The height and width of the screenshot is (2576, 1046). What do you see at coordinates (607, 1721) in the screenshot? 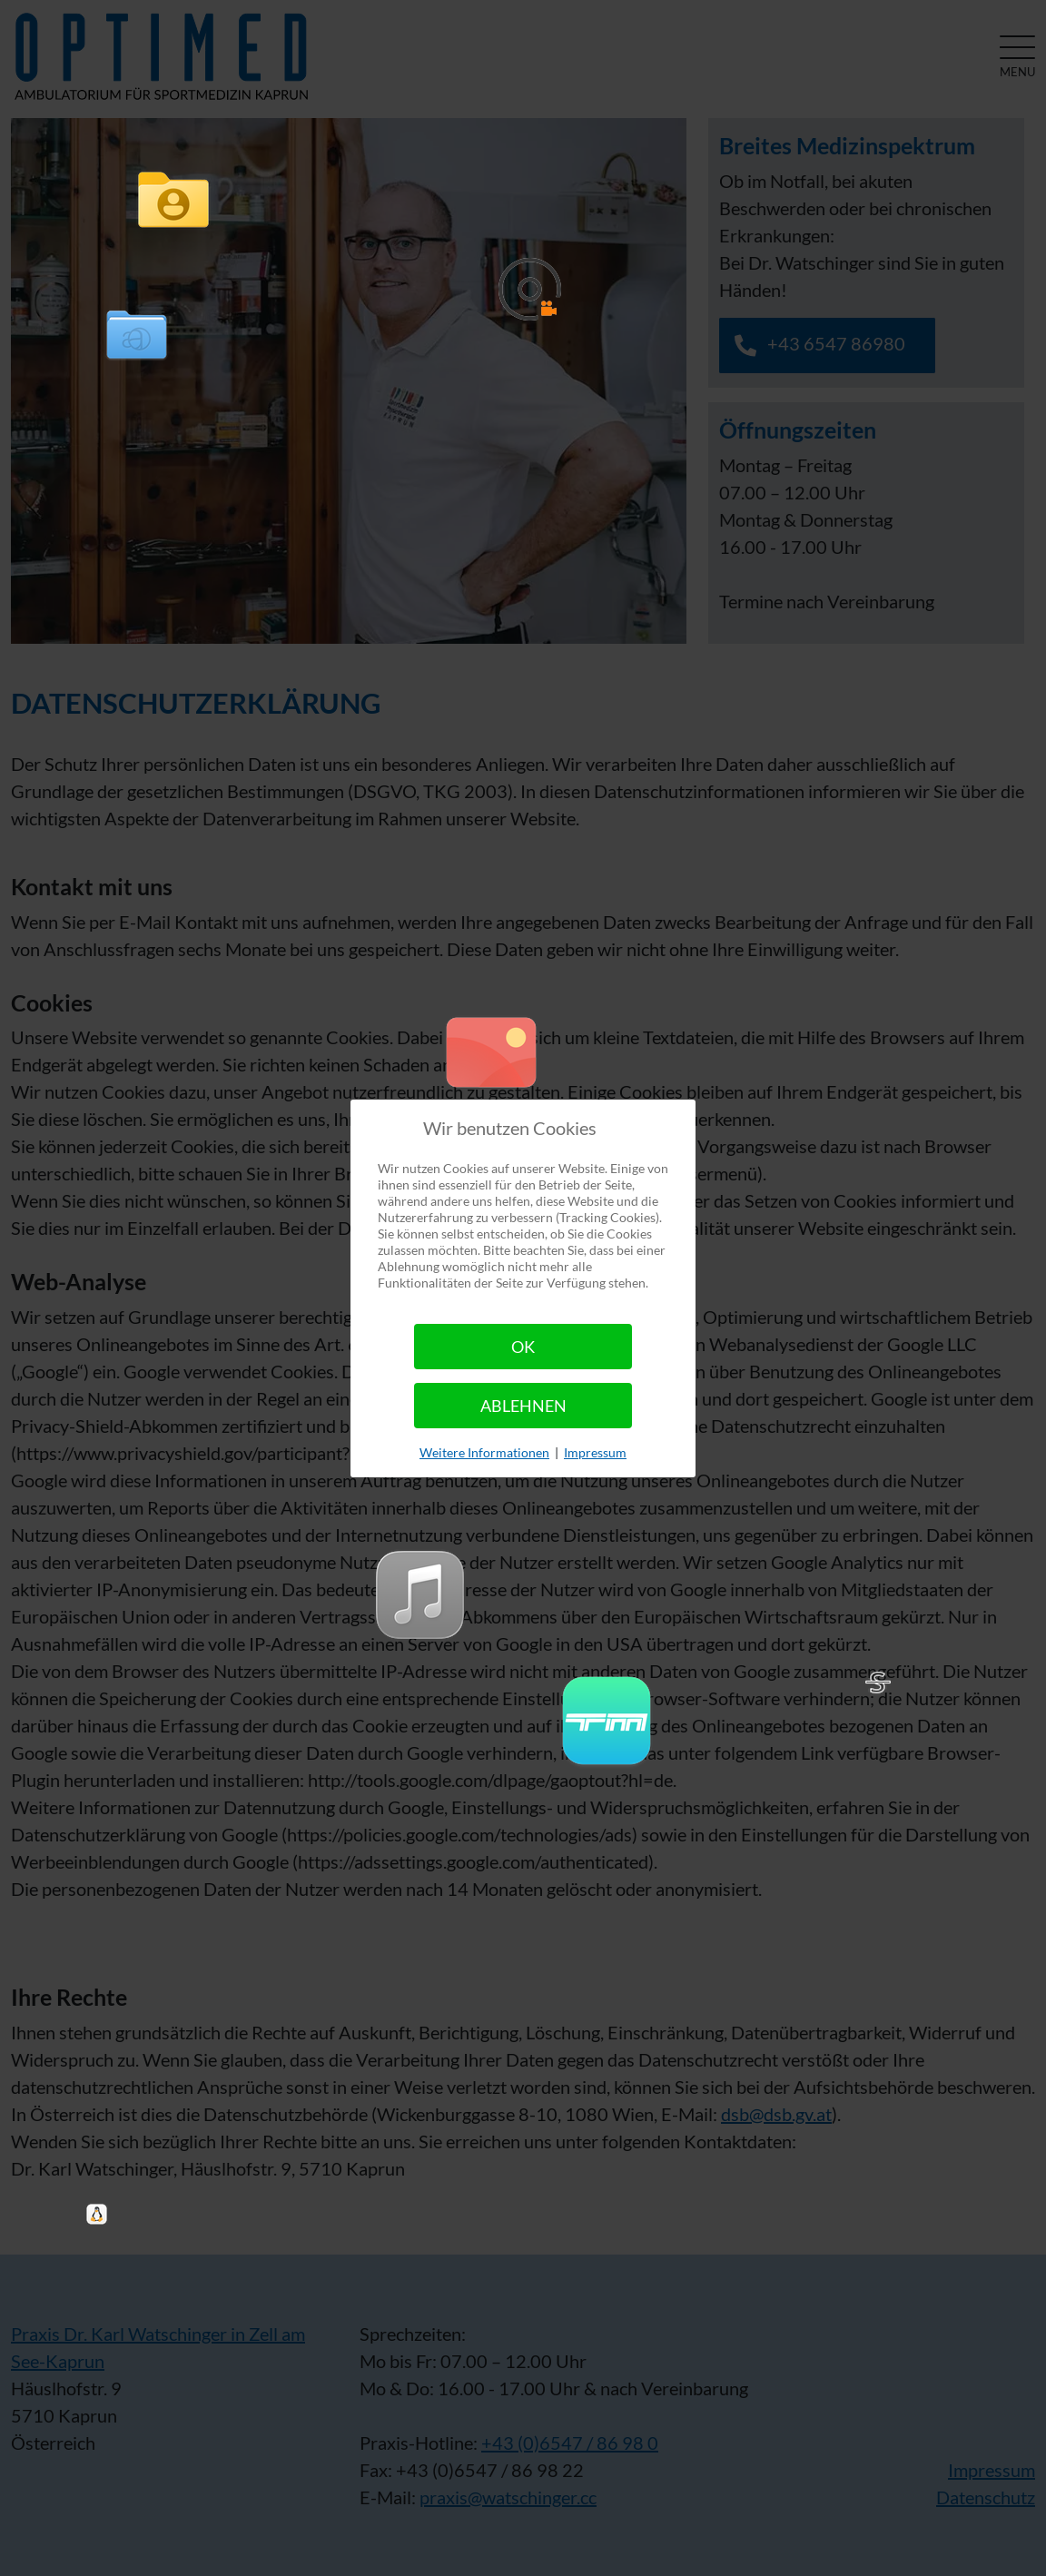
I see `launch trackmania racing game` at bounding box center [607, 1721].